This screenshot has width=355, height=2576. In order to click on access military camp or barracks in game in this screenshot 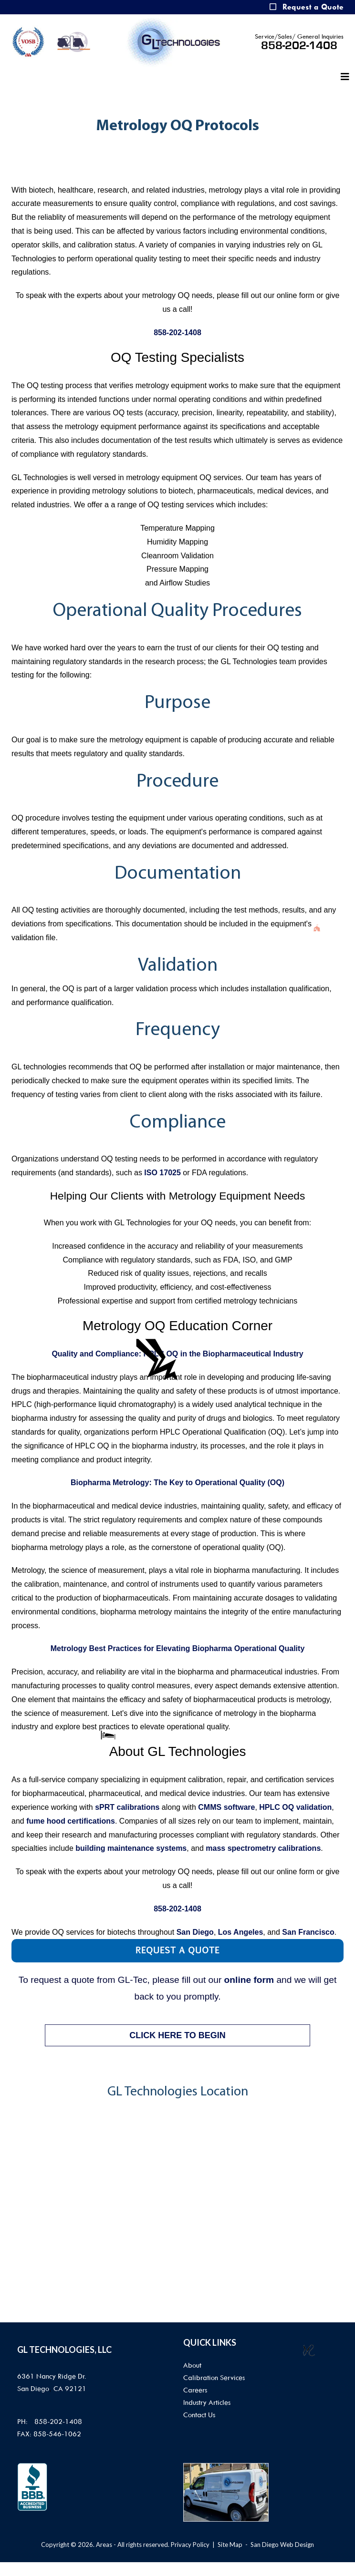, I will do `click(317, 928)`.